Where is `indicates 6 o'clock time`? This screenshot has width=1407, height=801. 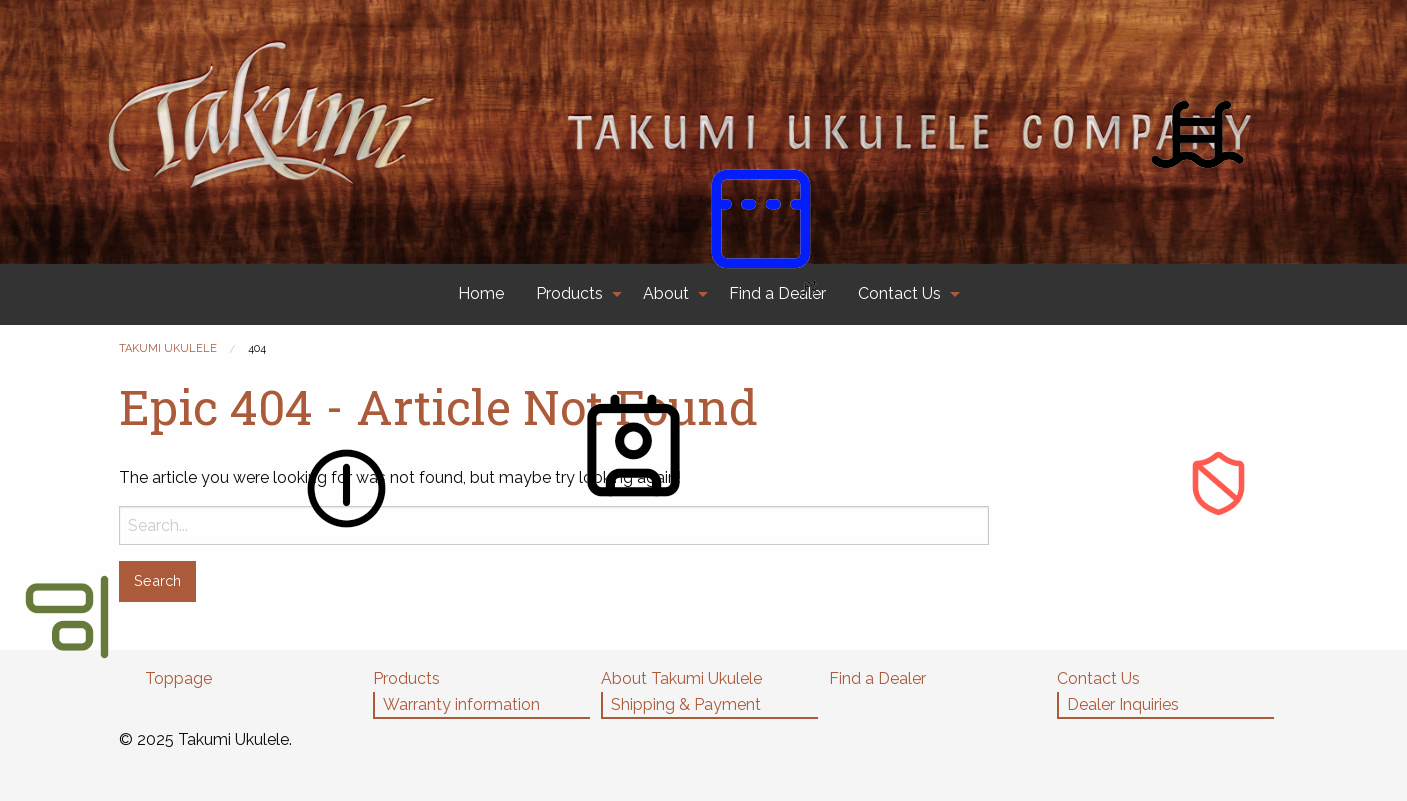 indicates 6 o'clock time is located at coordinates (346, 488).